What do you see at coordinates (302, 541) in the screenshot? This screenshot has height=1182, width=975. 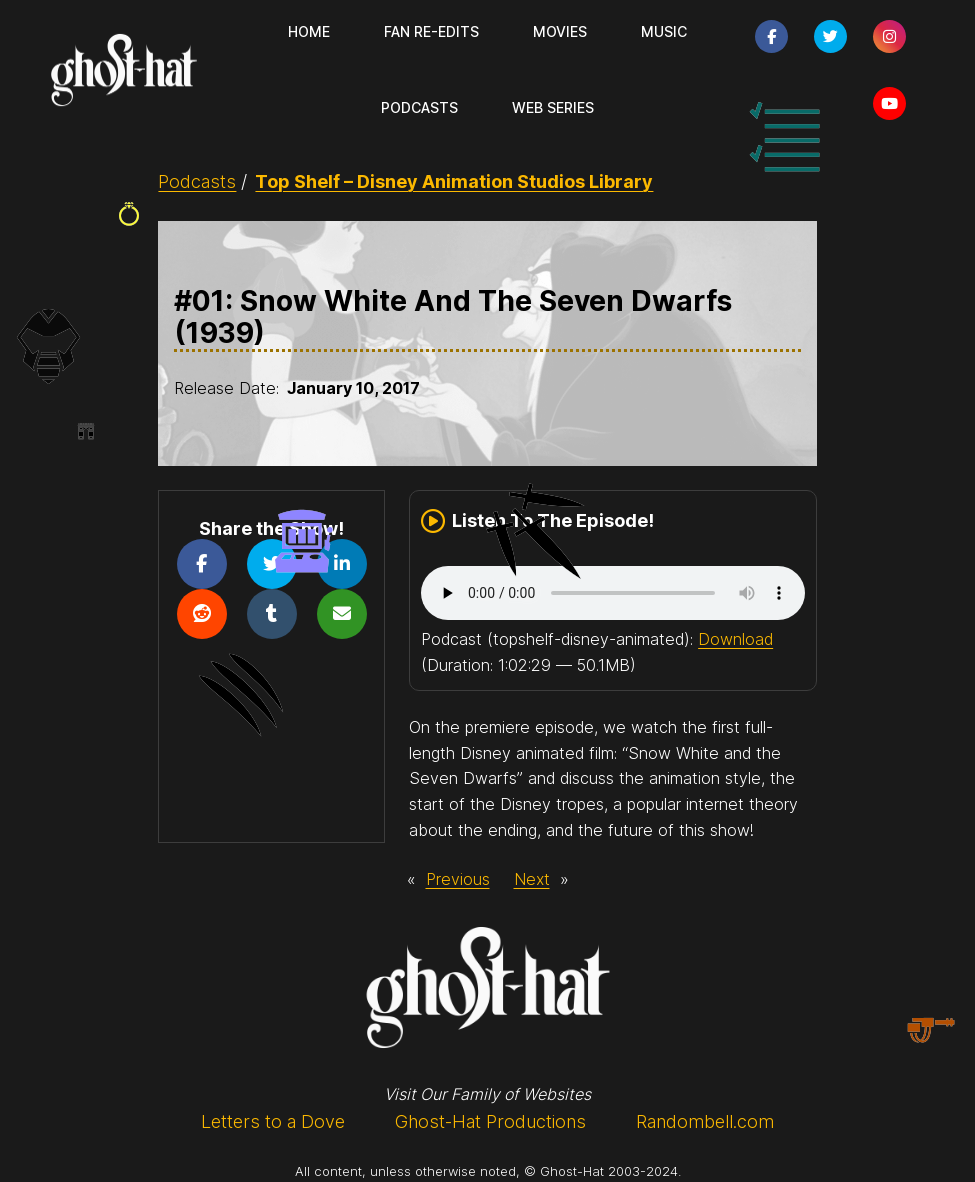 I see `open slot machine game` at bounding box center [302, 541].